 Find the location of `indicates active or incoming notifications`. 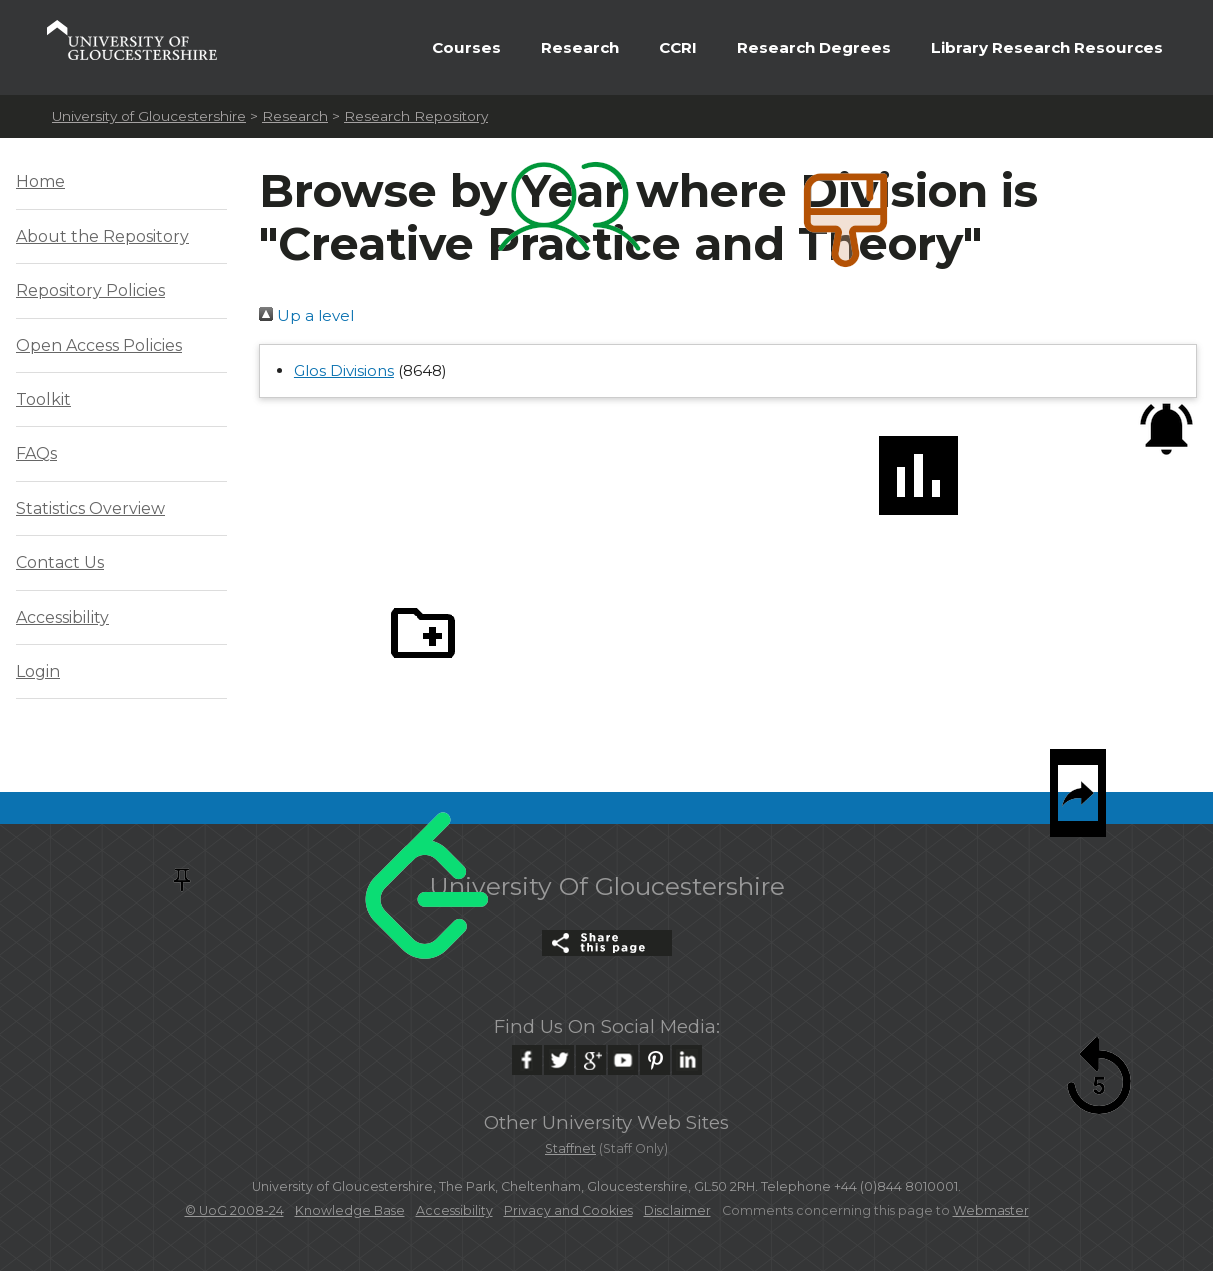

indicates active or incoming notifications is located at coordinates (1166, 428).